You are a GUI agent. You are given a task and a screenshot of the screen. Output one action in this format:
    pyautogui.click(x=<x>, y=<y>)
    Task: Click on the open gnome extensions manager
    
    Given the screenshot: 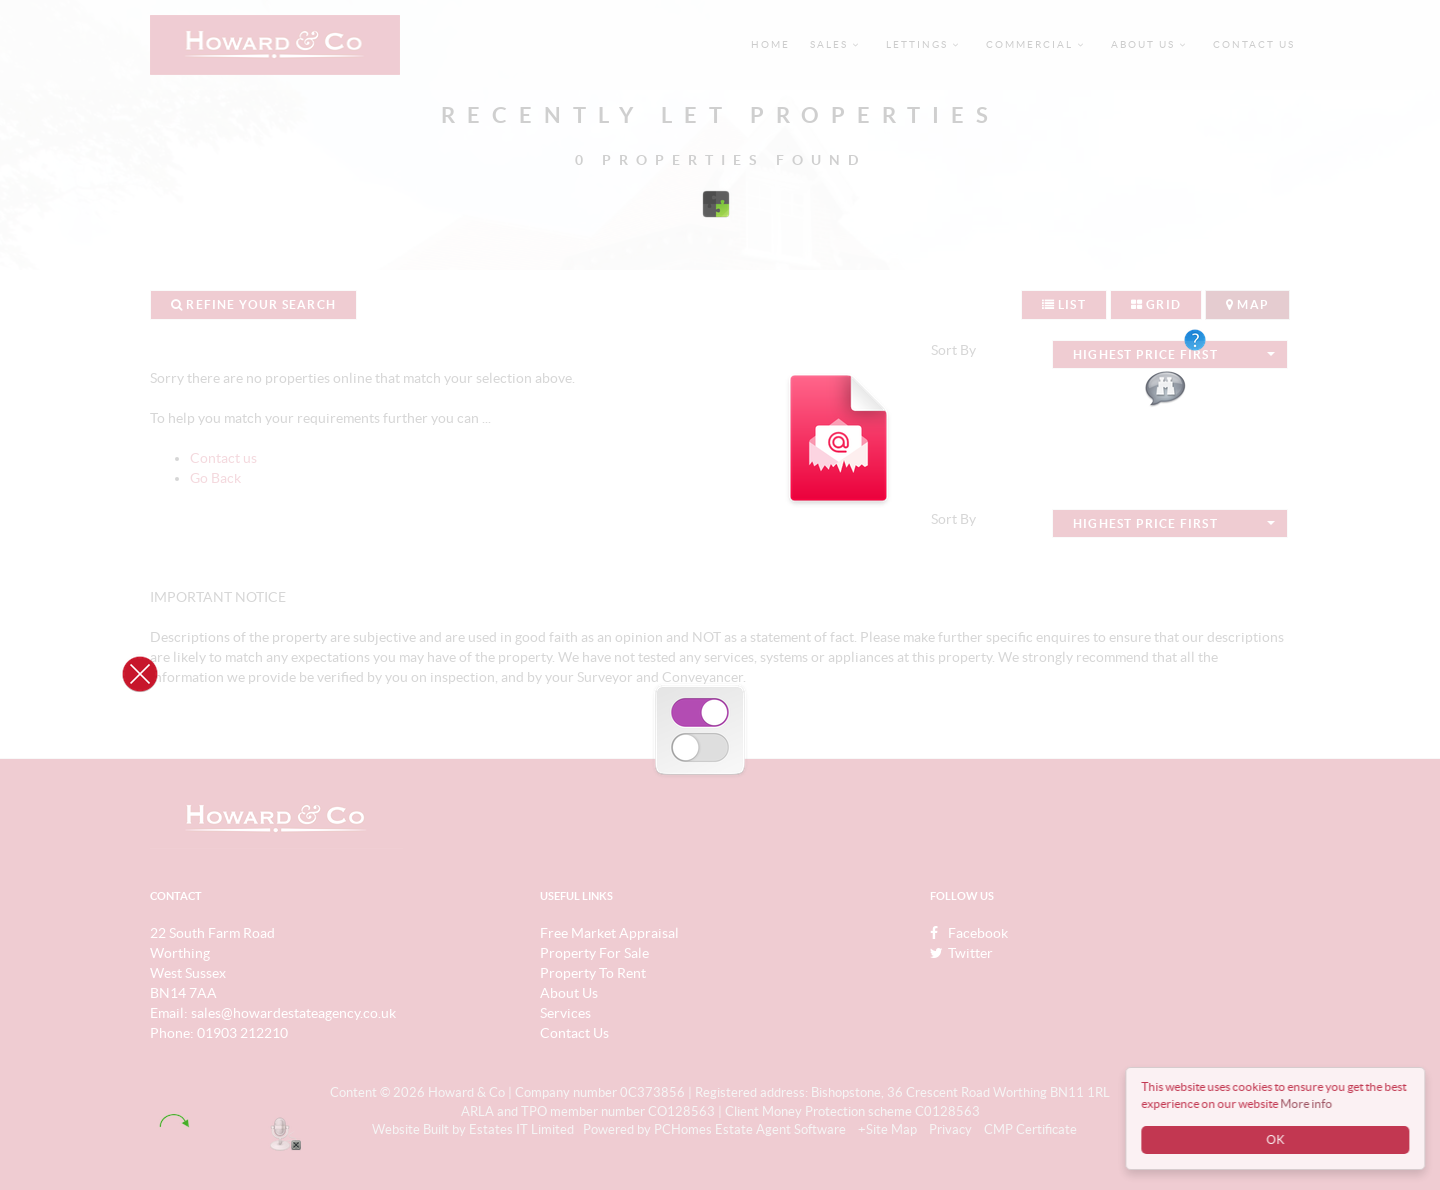 What is the action you would take?
    pyautogui.click(x=716, y=204)
    